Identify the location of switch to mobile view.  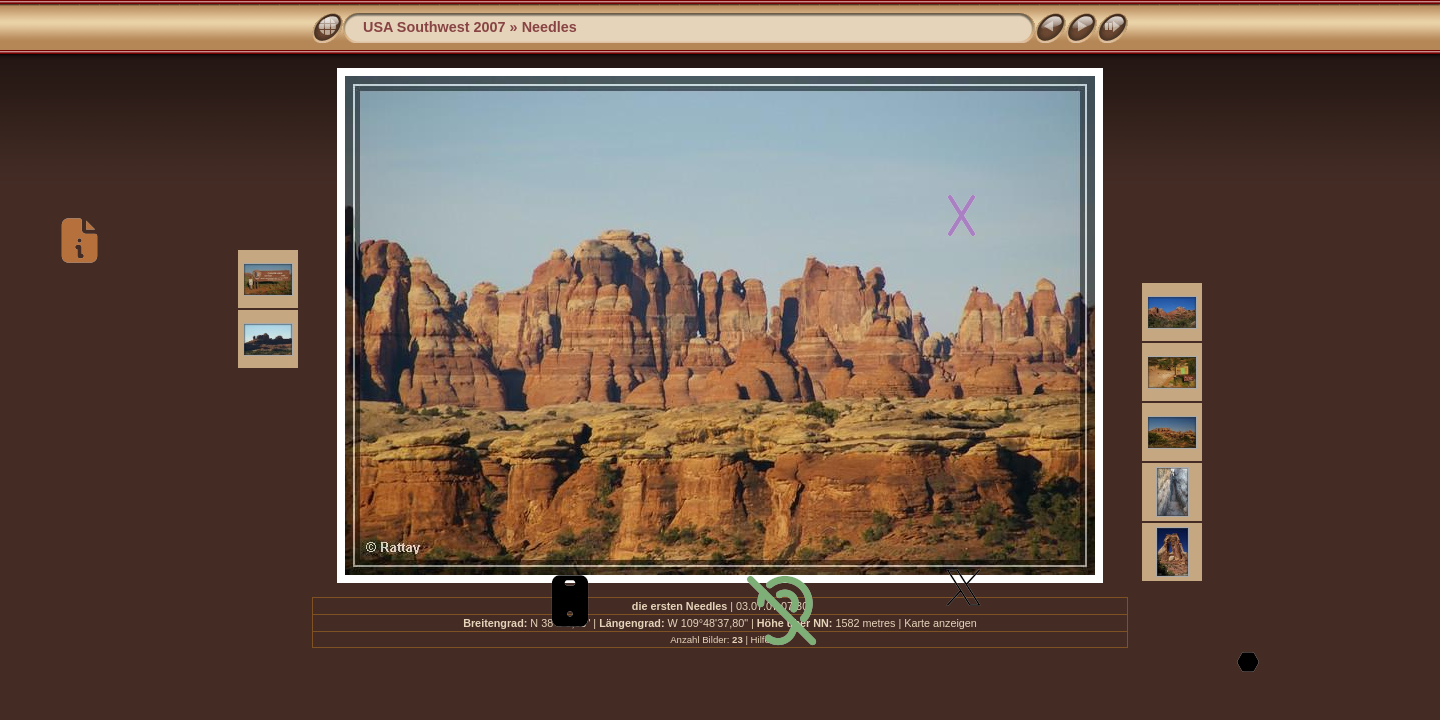
(570, 601).